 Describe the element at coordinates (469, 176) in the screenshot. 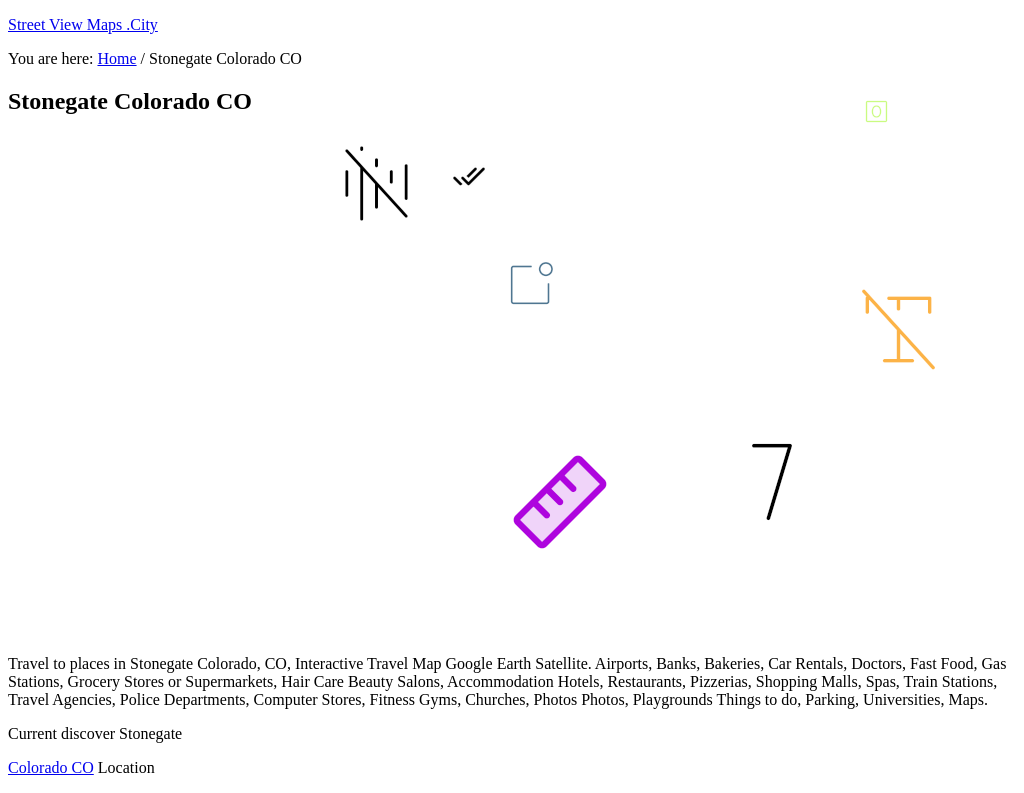

I see `message sent and read confirmation` at that location.